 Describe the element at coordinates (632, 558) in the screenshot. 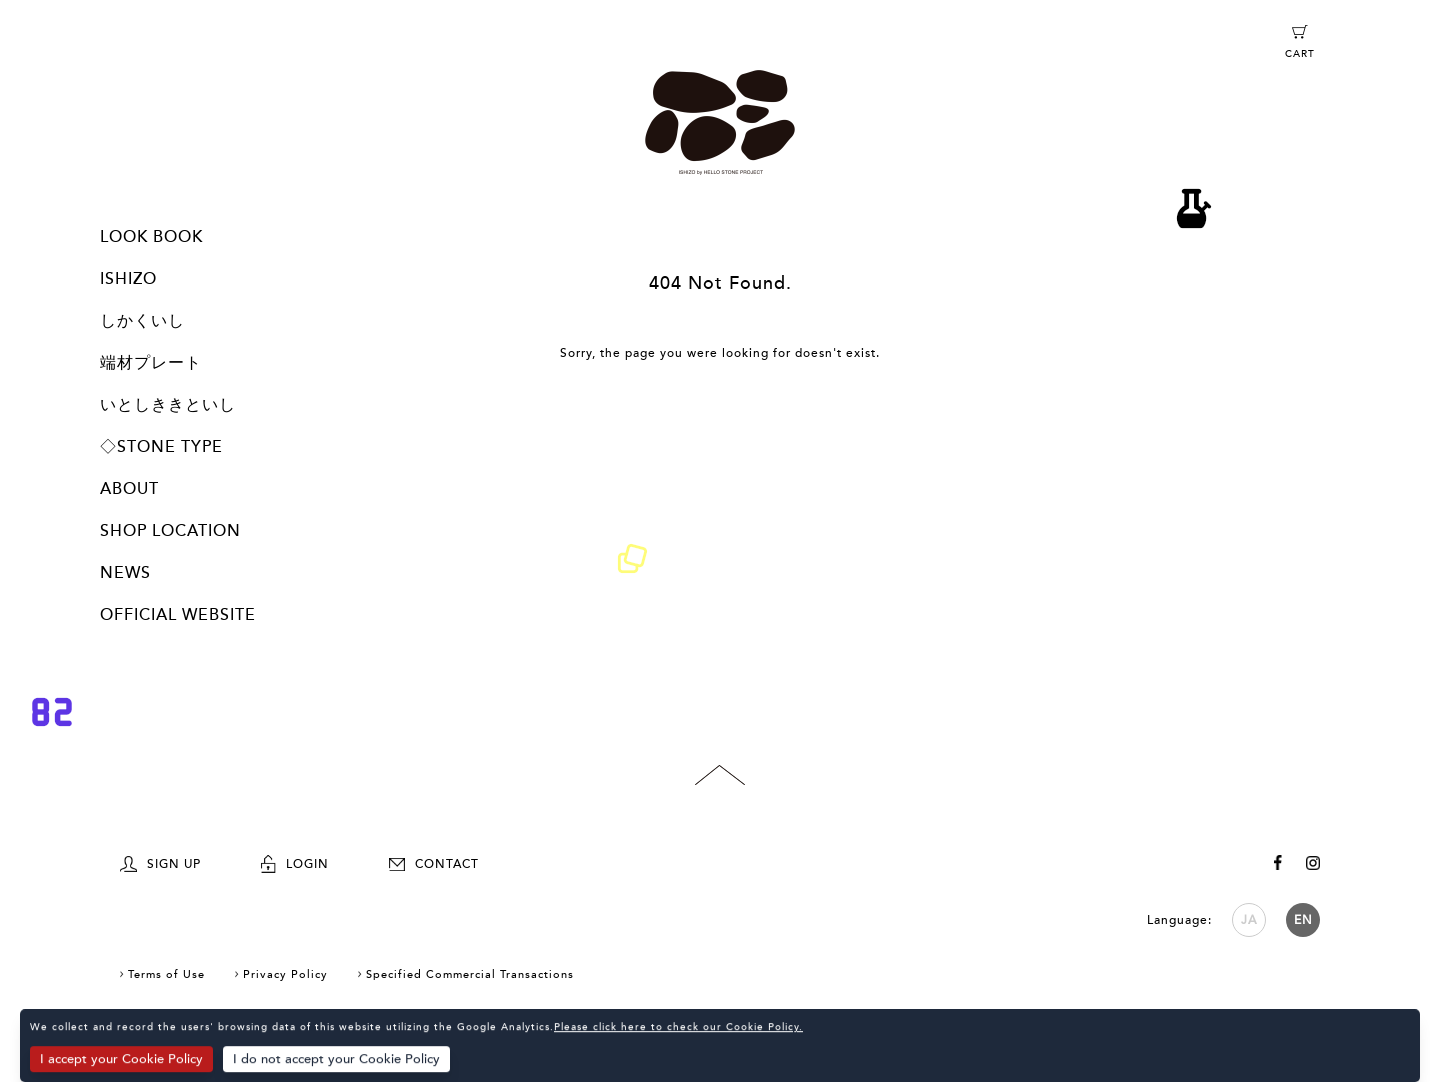

I see `swipe to switch between cards or items` at that location.